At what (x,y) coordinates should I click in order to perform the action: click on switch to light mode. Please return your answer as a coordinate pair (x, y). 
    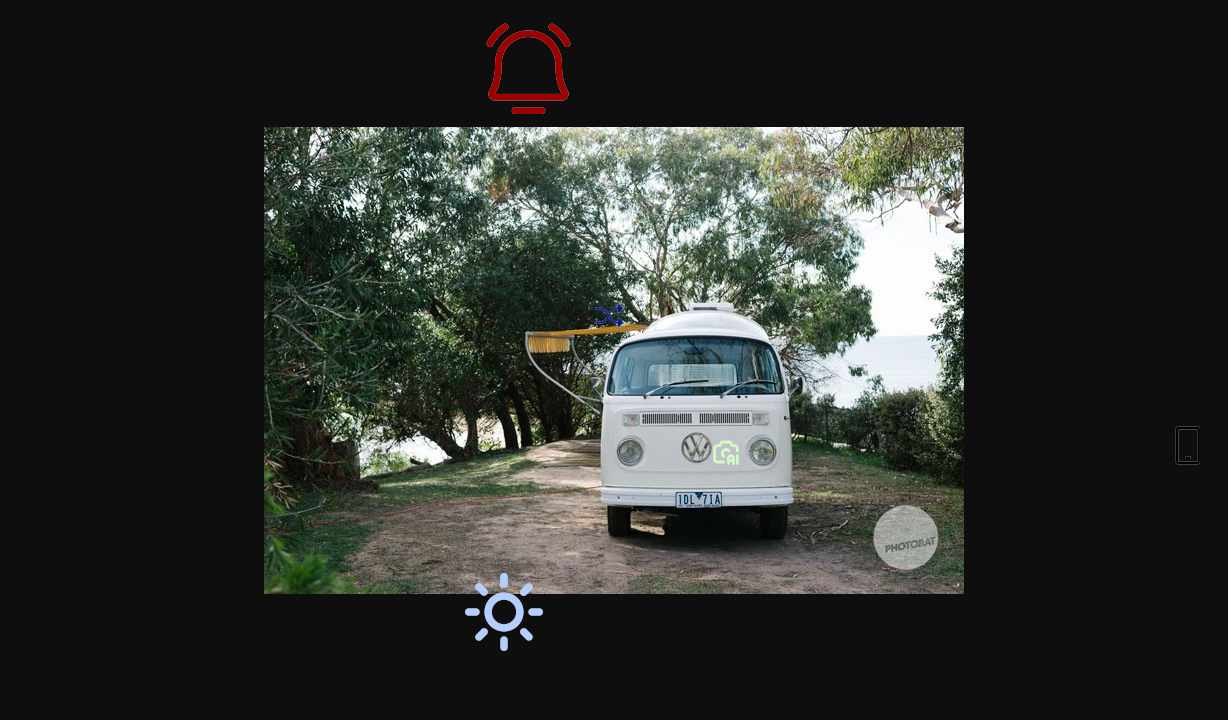
    Looking at the image, I should click on (504, 612).